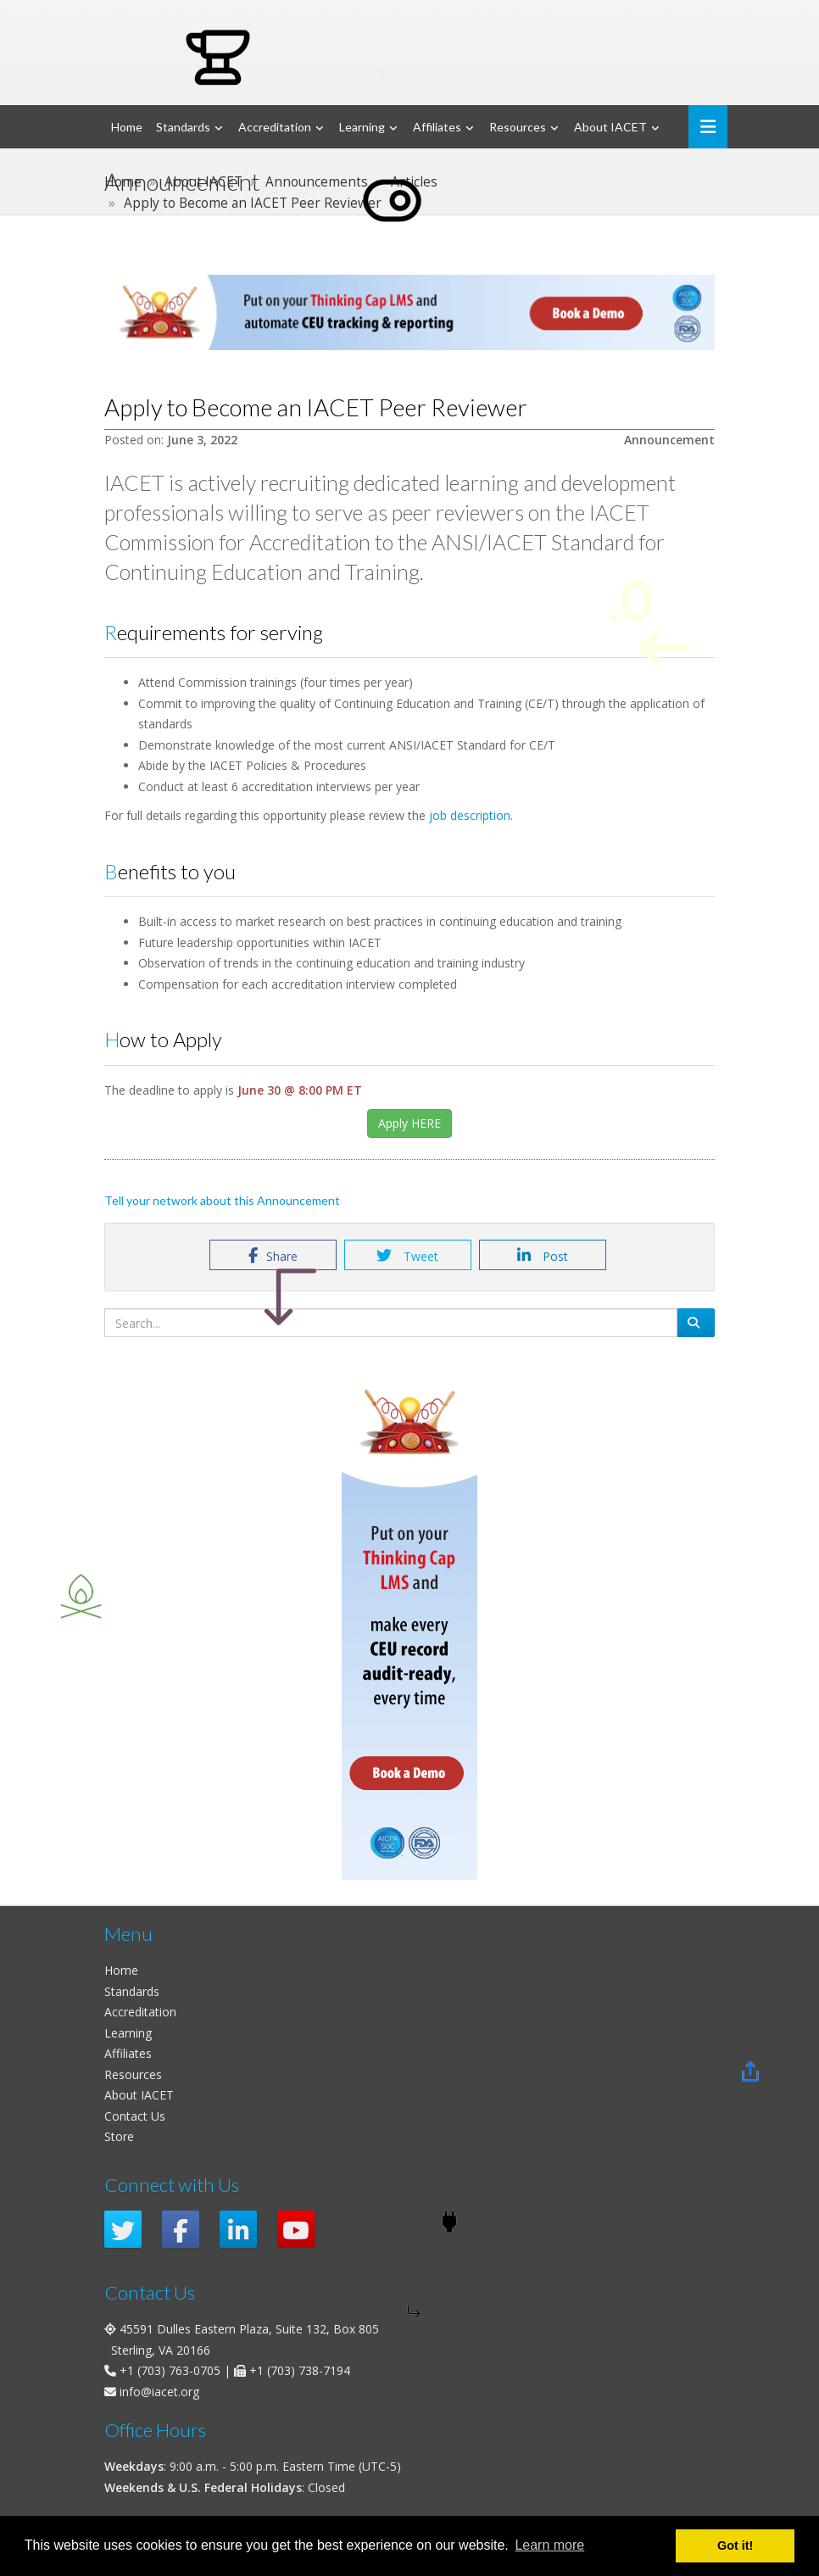  Describe the element at coordinates (449, 2222) in the screenshot. I see `indicates device is charging or connected to power` at that location.